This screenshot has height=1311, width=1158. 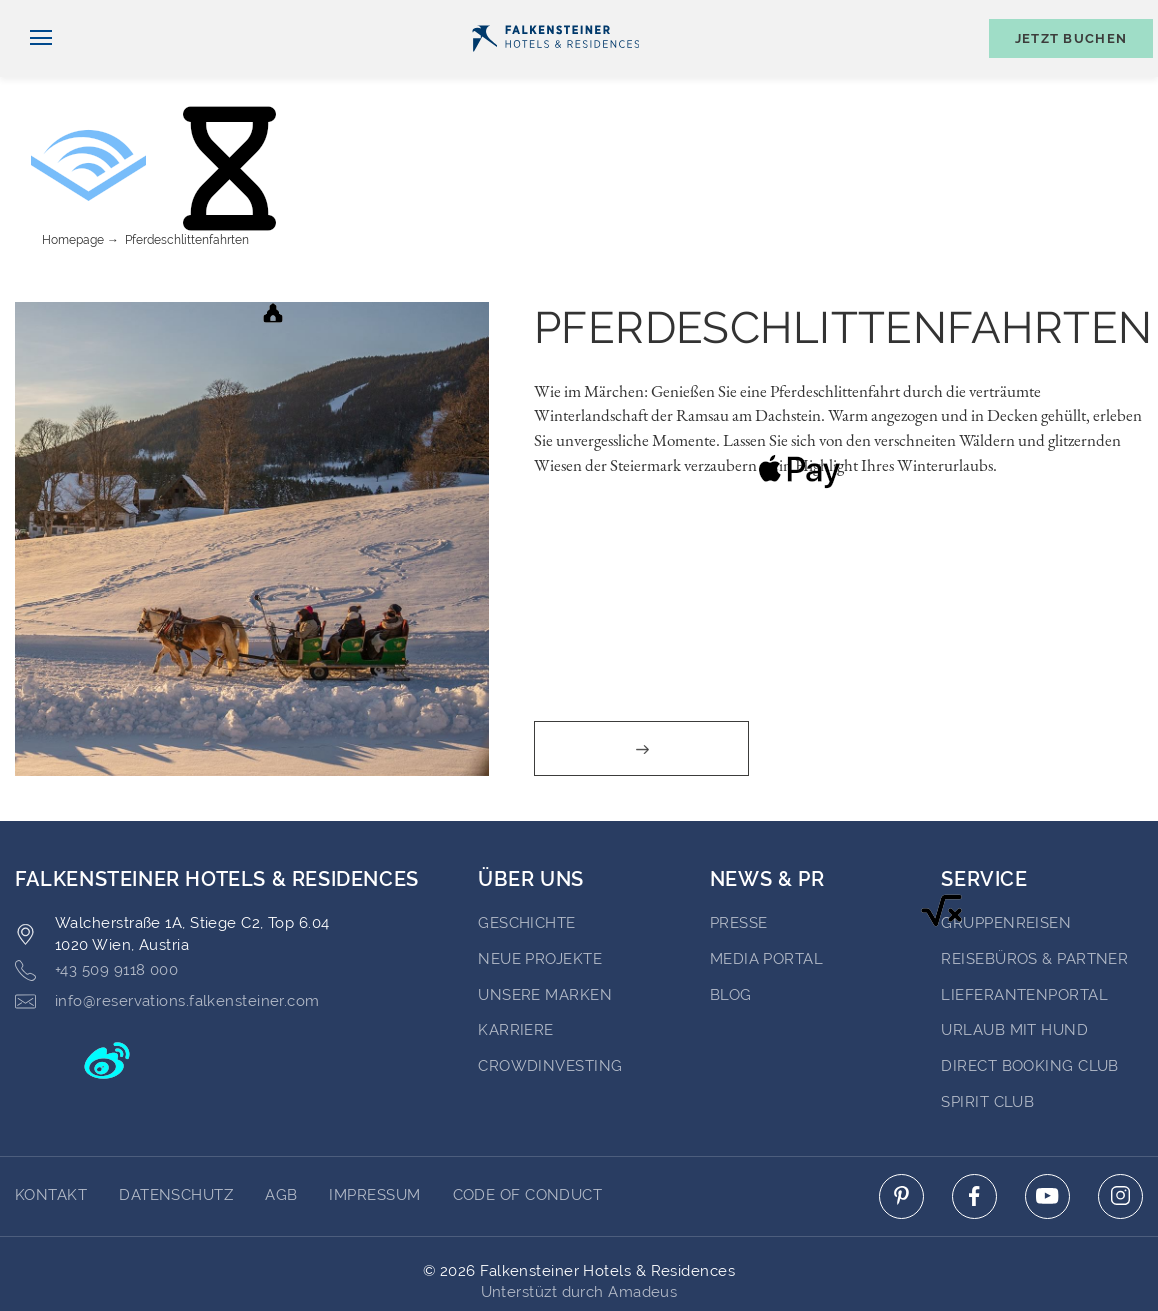 What do you see at coordinates (941, 910) in the screenshot?
I see `access mathematical functions or calculator` at bounding box center [941, 910].